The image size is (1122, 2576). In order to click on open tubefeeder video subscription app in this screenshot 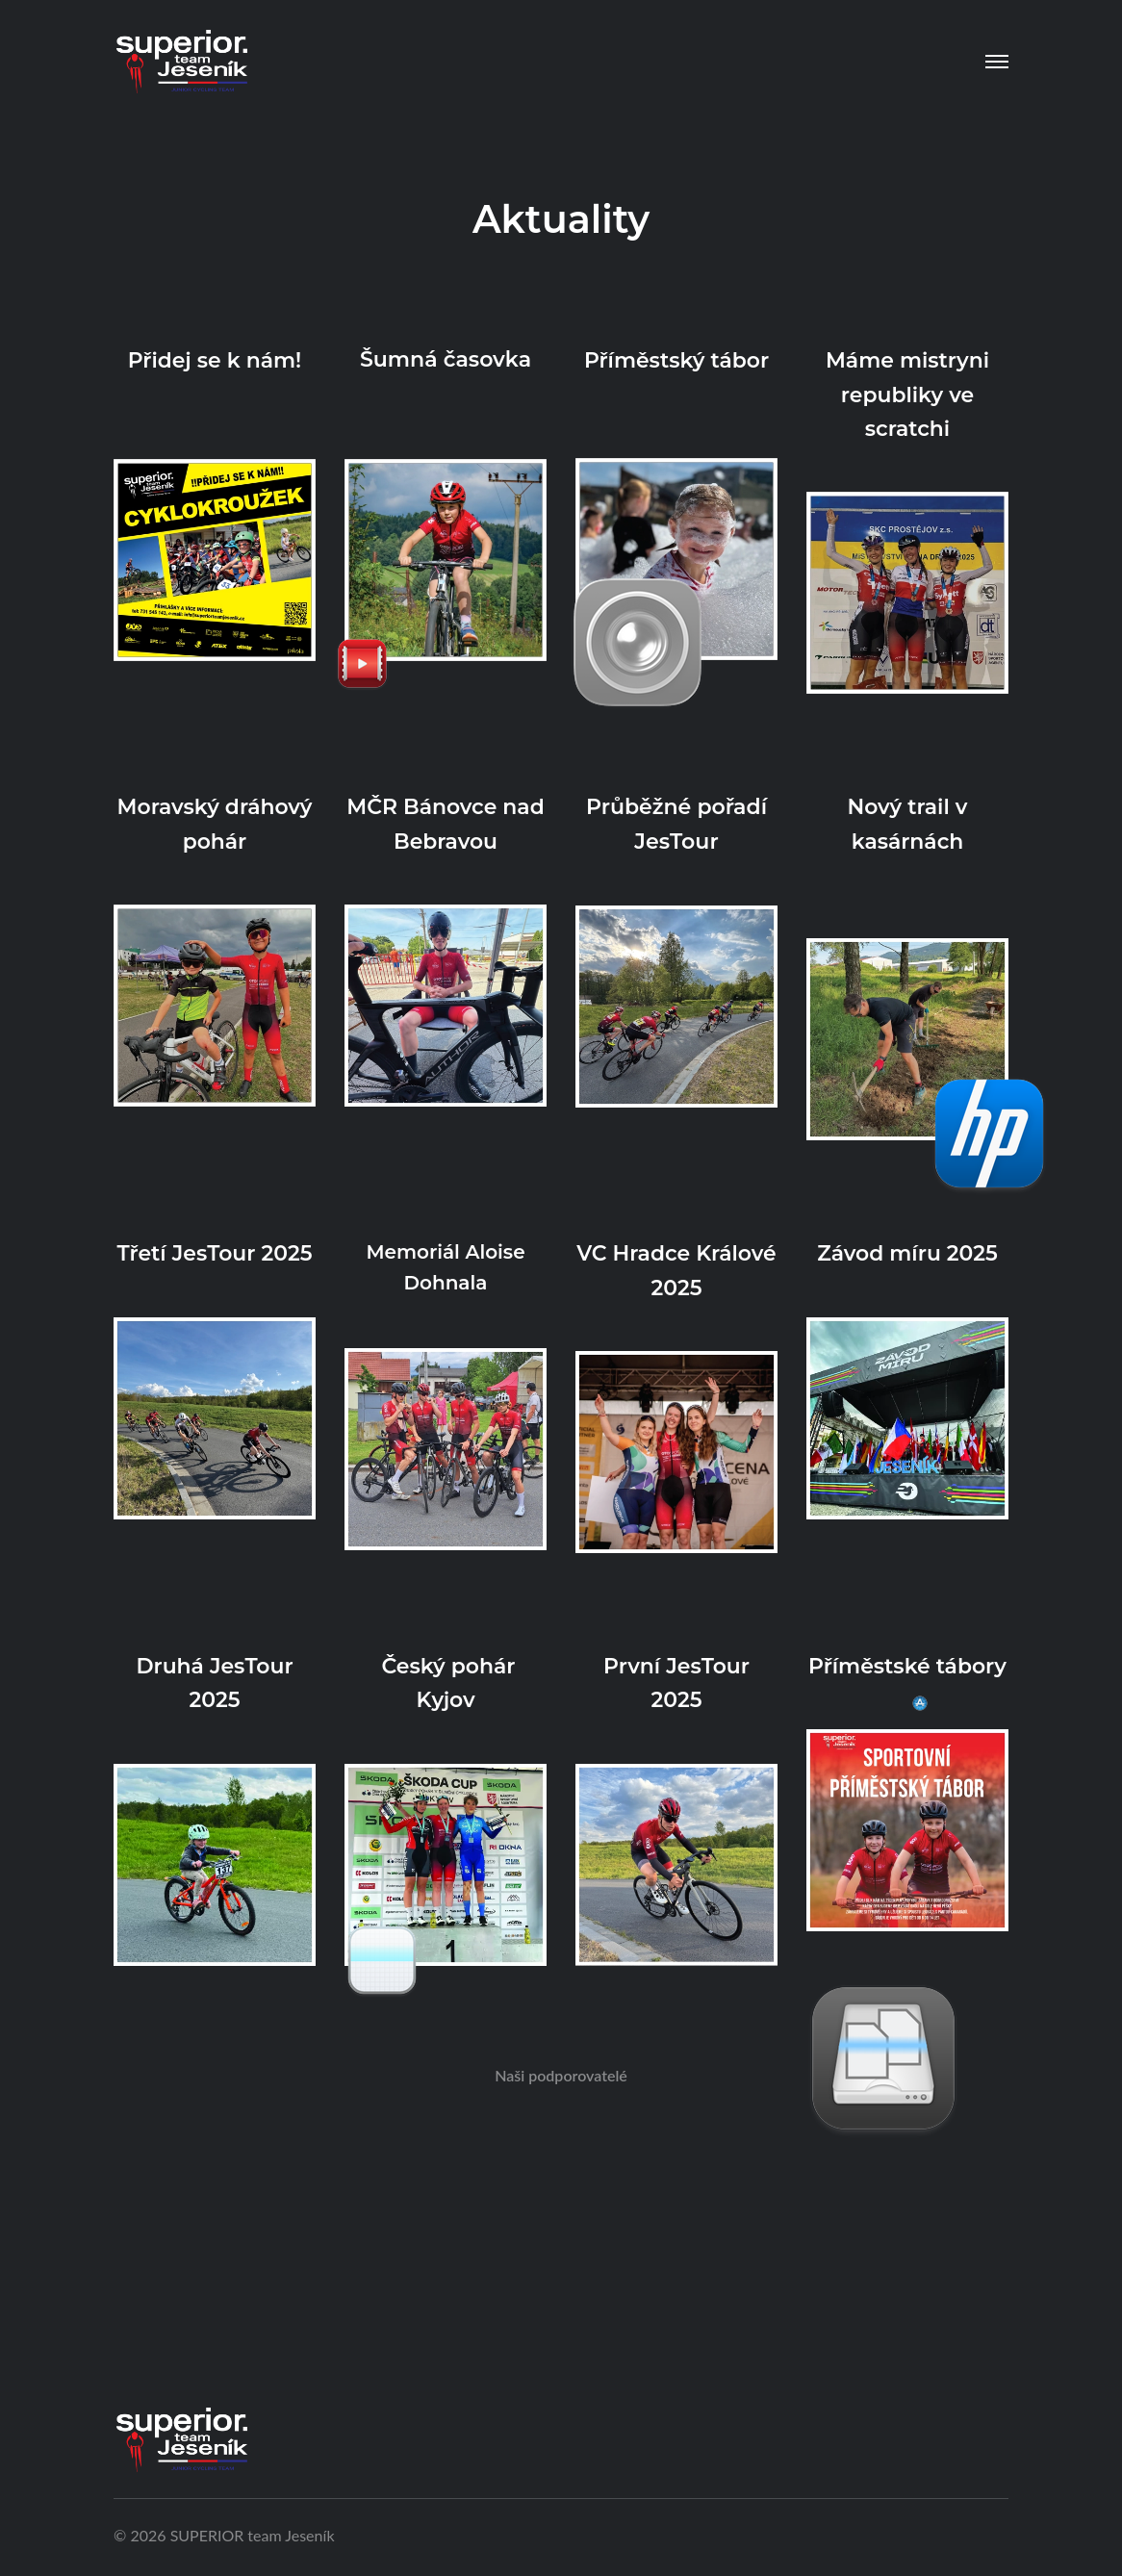, I will do `click(362, 663)`.